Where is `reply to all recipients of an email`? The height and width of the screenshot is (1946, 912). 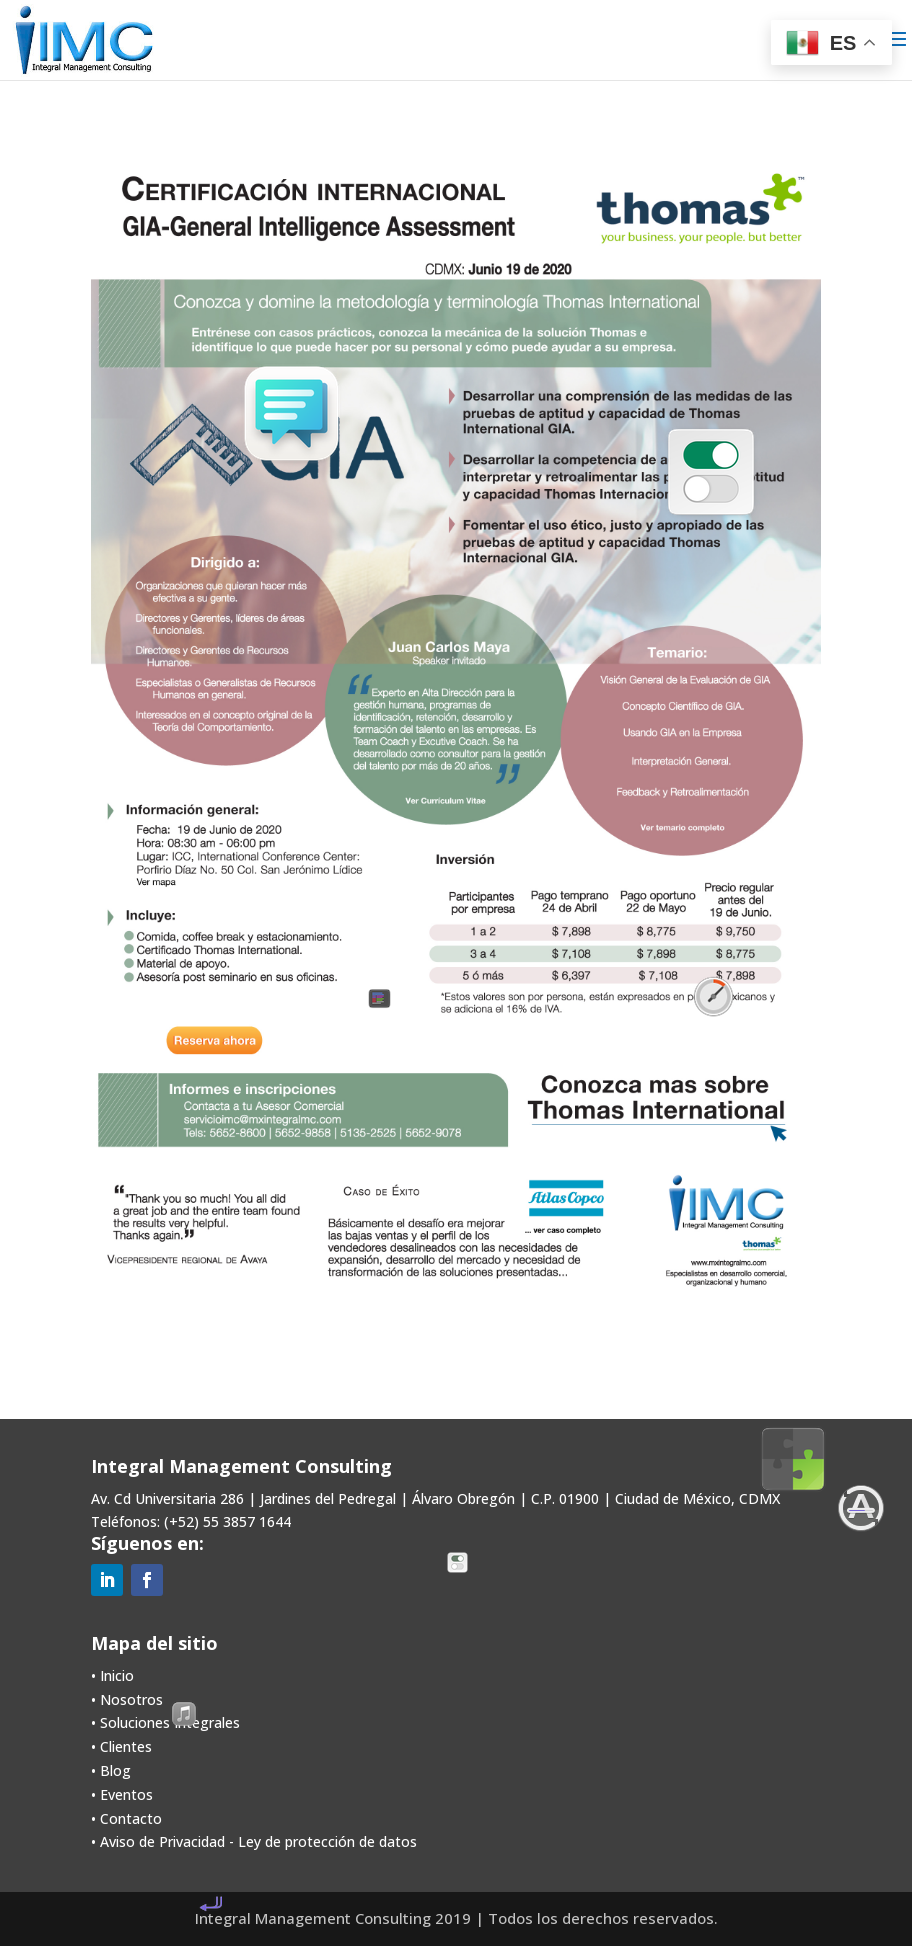 reply to all recipients of an email is located at coordinates (210, 1902).